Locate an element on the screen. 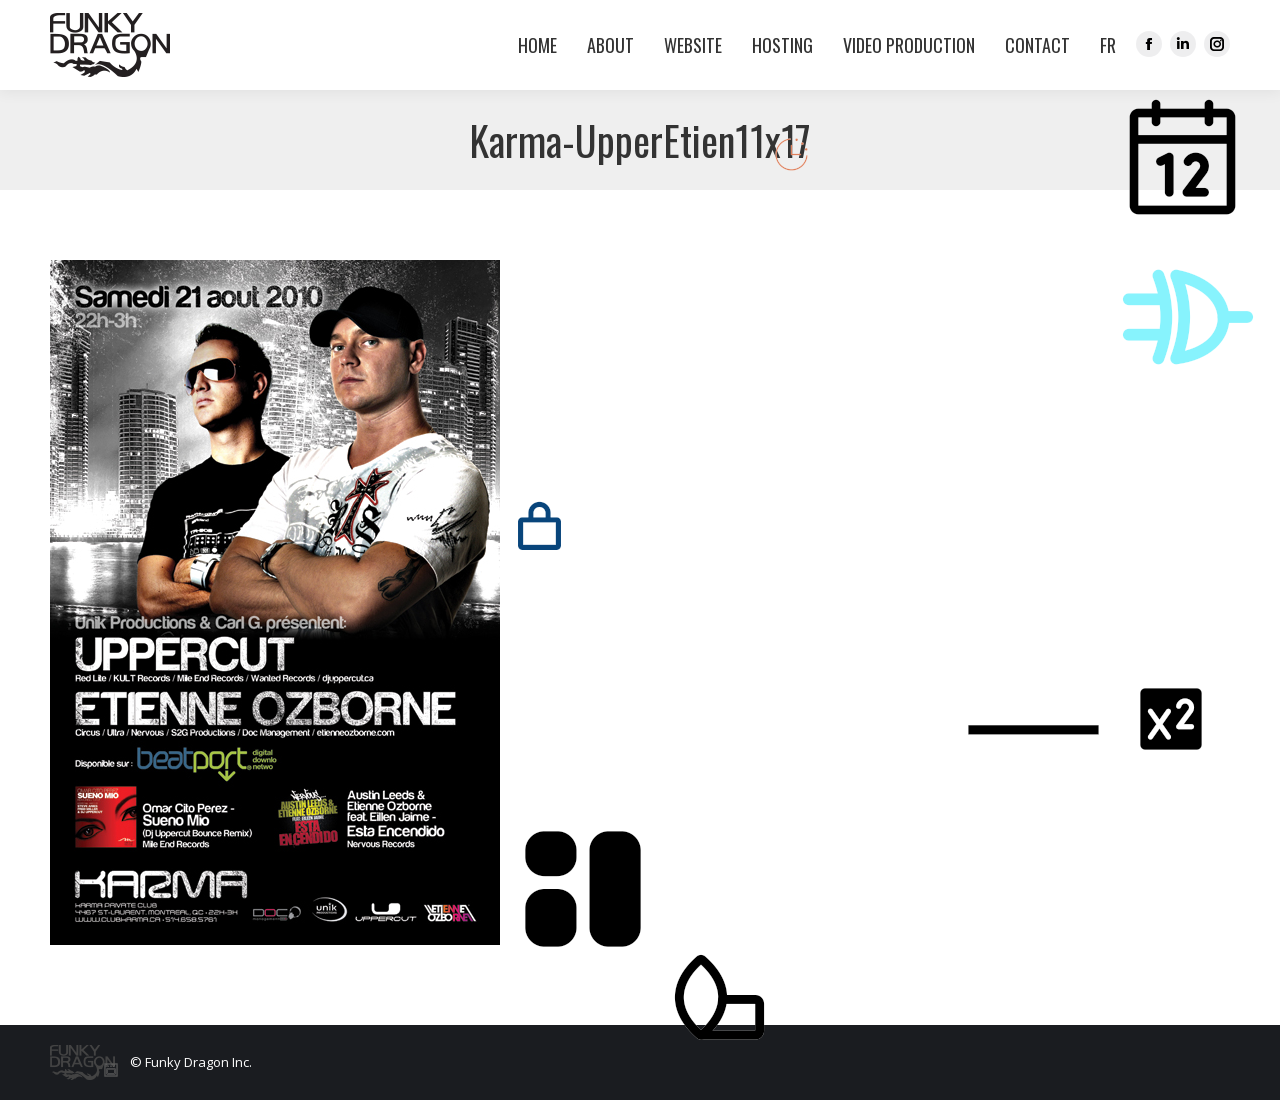 Image resolution: width=1280 pixels, height=1100 pixels. access oven or cooking controls is located at coordinates (111, 1070).